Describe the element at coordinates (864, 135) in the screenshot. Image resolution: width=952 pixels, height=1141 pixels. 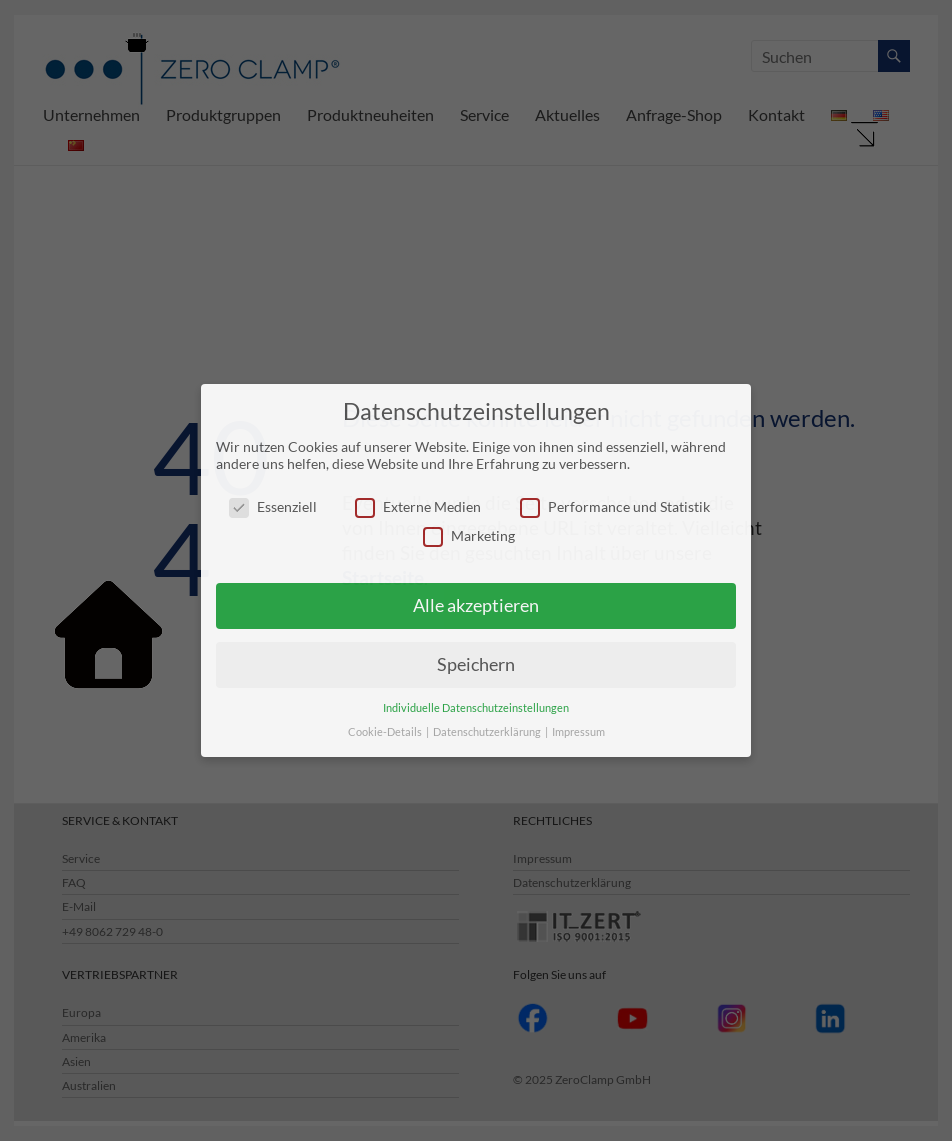
I see `move item to bottom-right corner` at that location.